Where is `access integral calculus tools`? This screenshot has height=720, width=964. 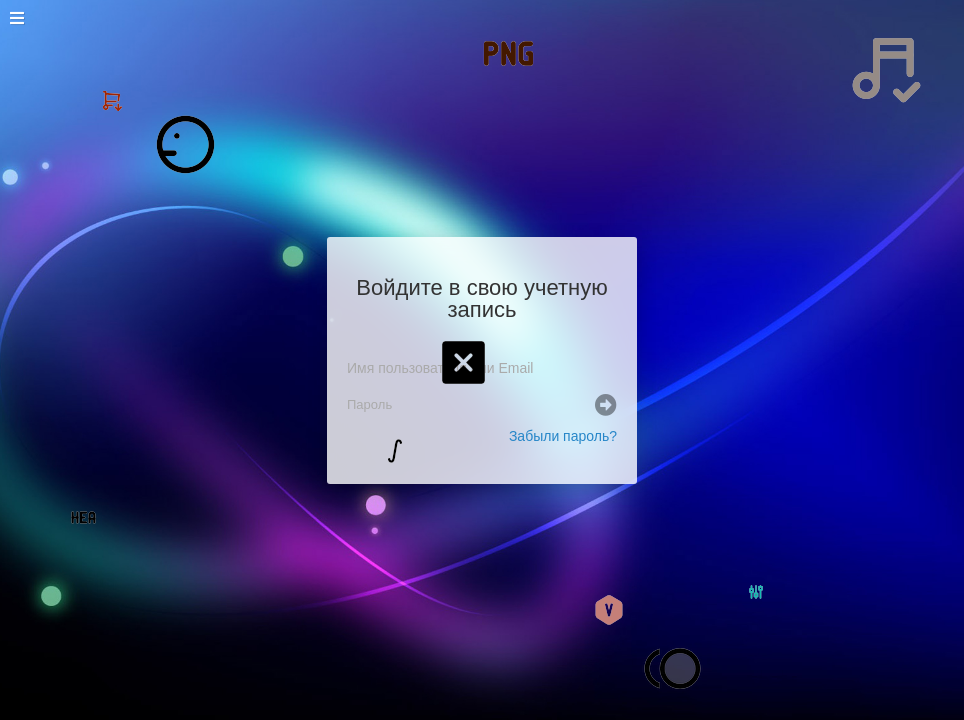 access integral calculus tools is located at coordinates (395, 451).